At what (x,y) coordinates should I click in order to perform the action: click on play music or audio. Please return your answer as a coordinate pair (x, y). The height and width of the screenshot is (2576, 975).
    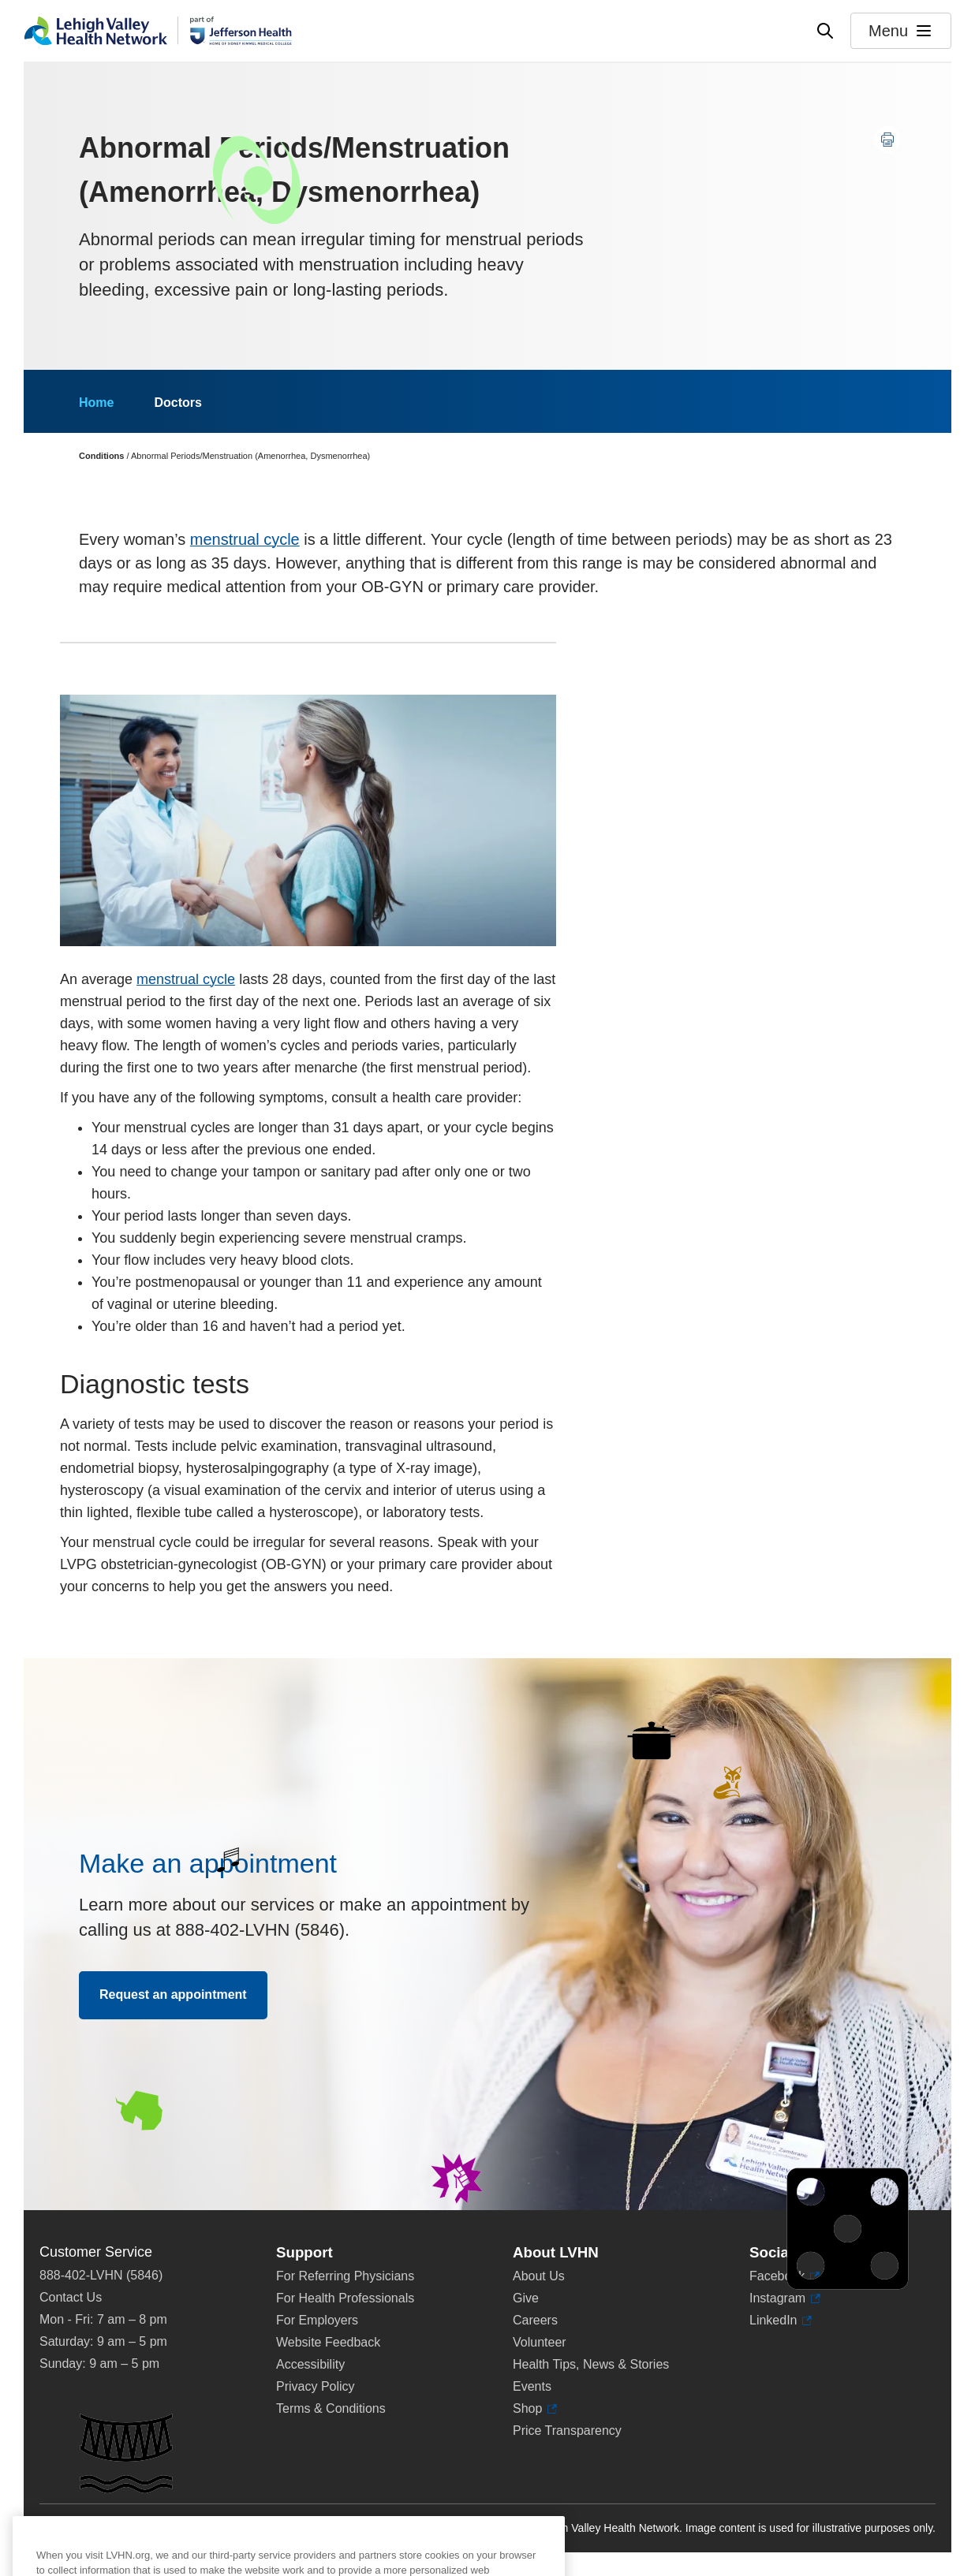
    Looking at the image, I should click on (228, 1859).